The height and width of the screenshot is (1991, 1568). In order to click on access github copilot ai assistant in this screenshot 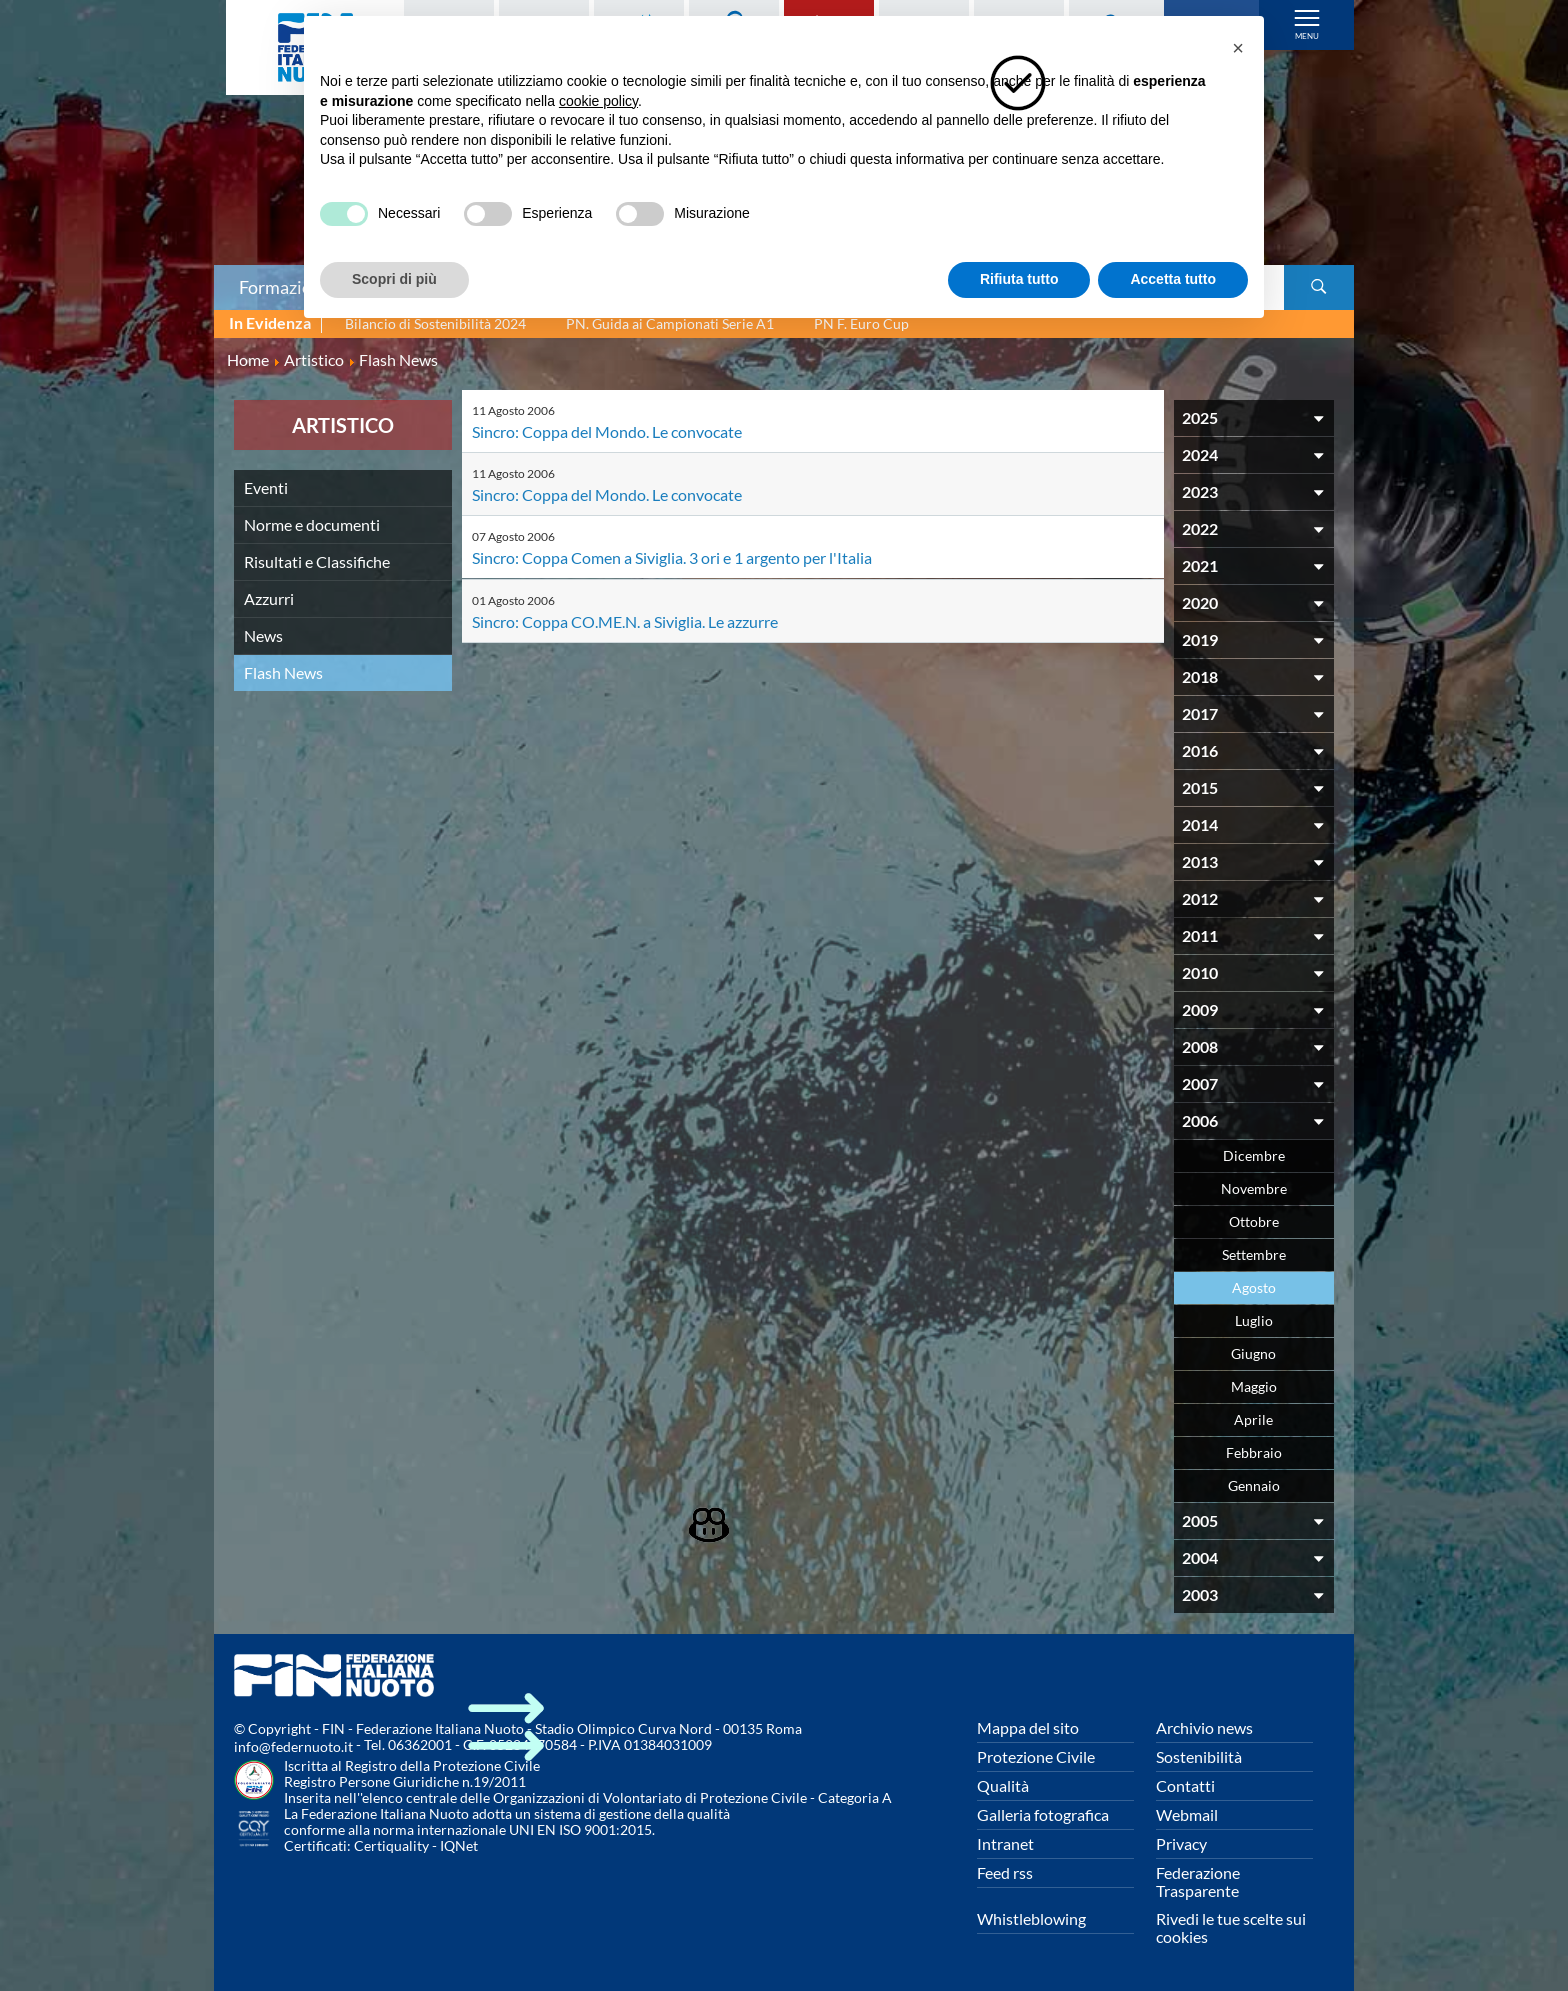, I will do `click(709, 1525)`.